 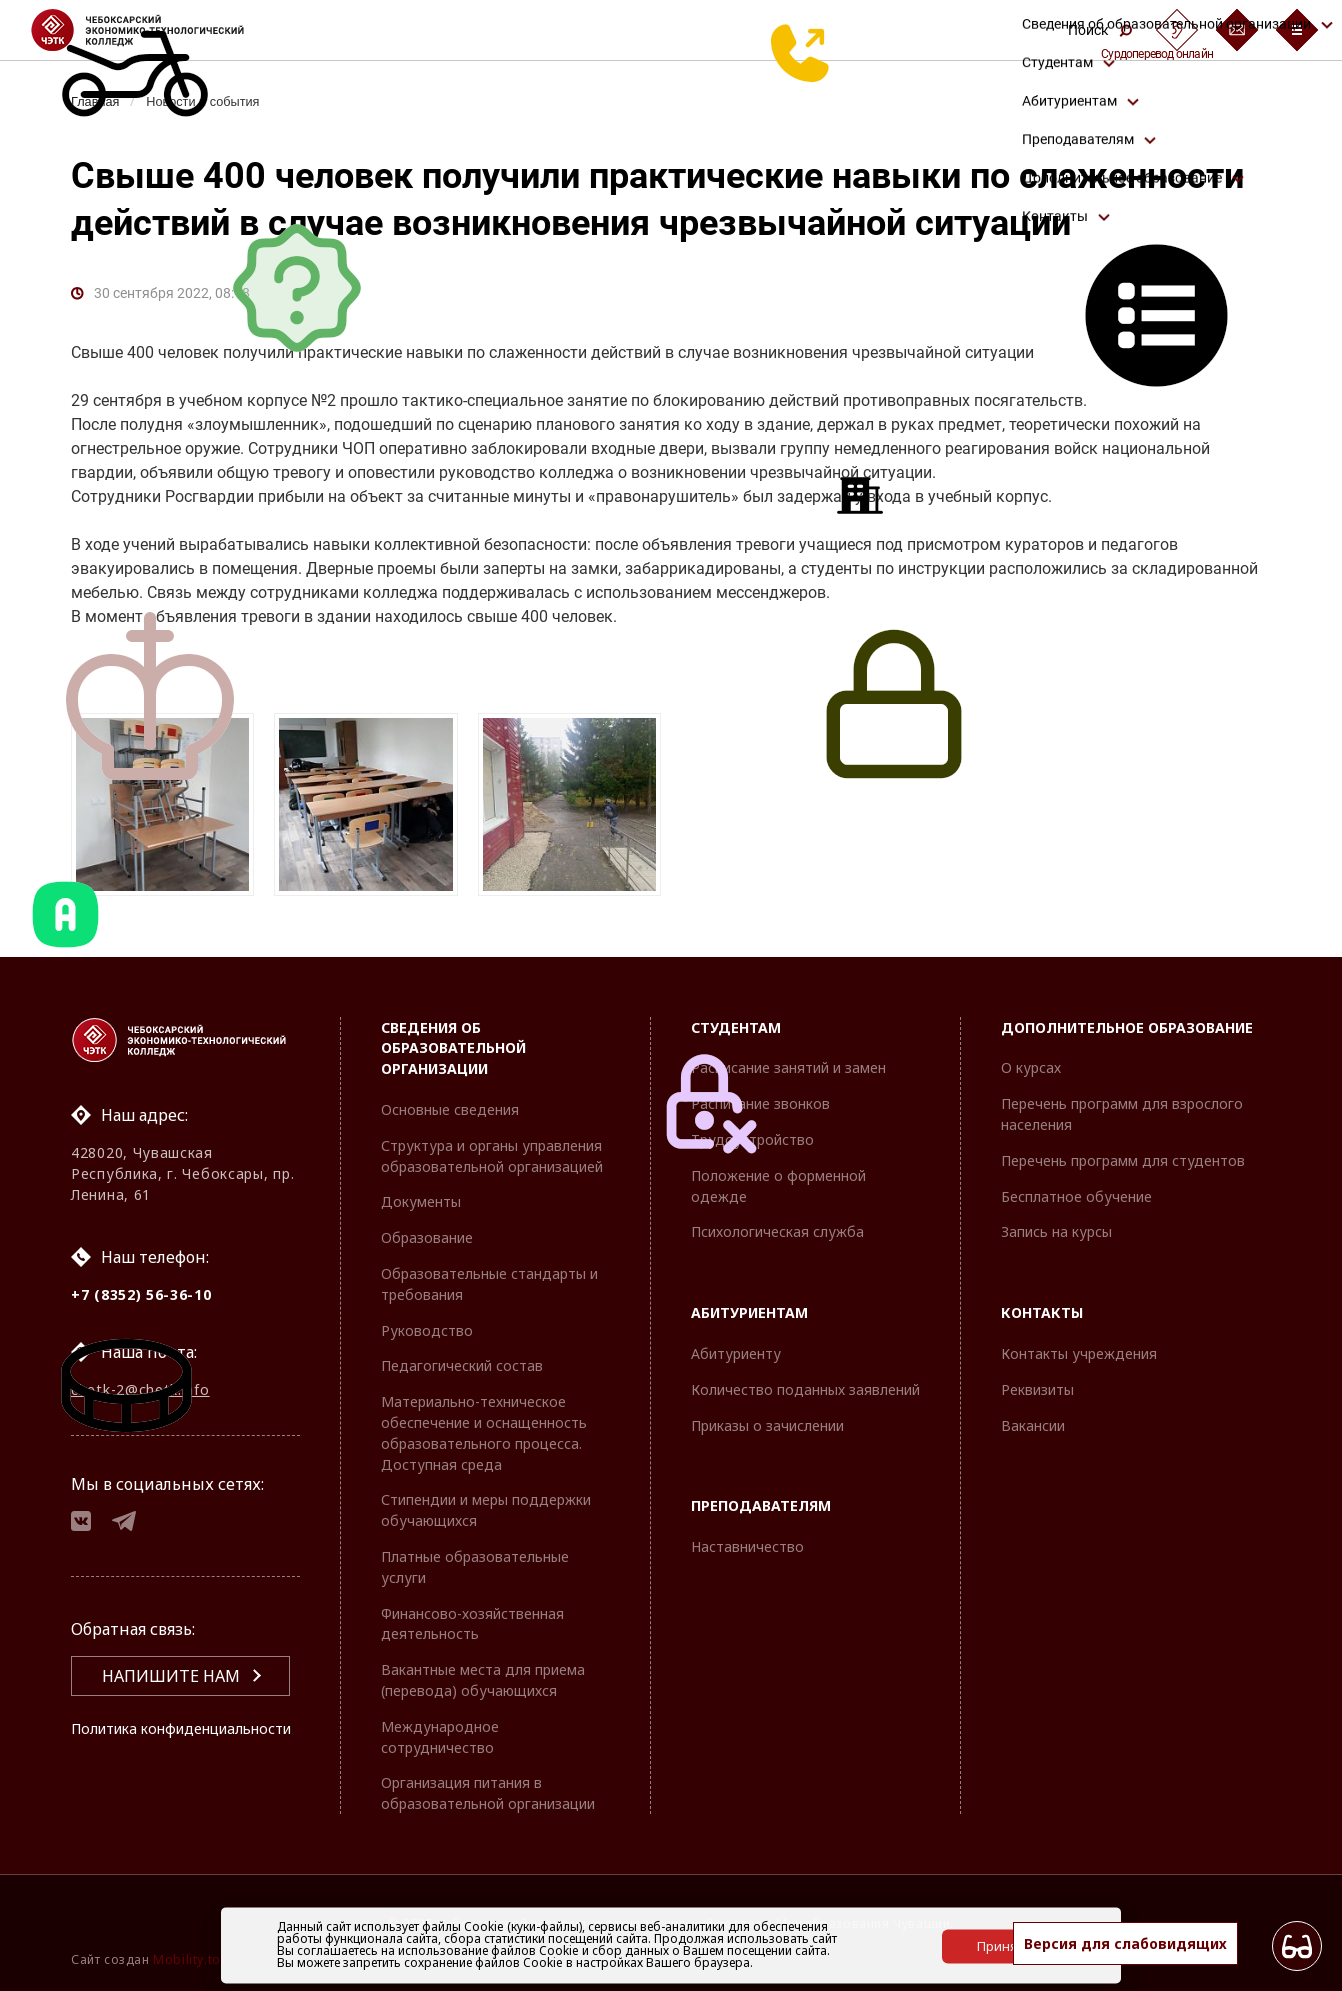 I want to click on select font style or text formatting option, so click(x=65, y=914).